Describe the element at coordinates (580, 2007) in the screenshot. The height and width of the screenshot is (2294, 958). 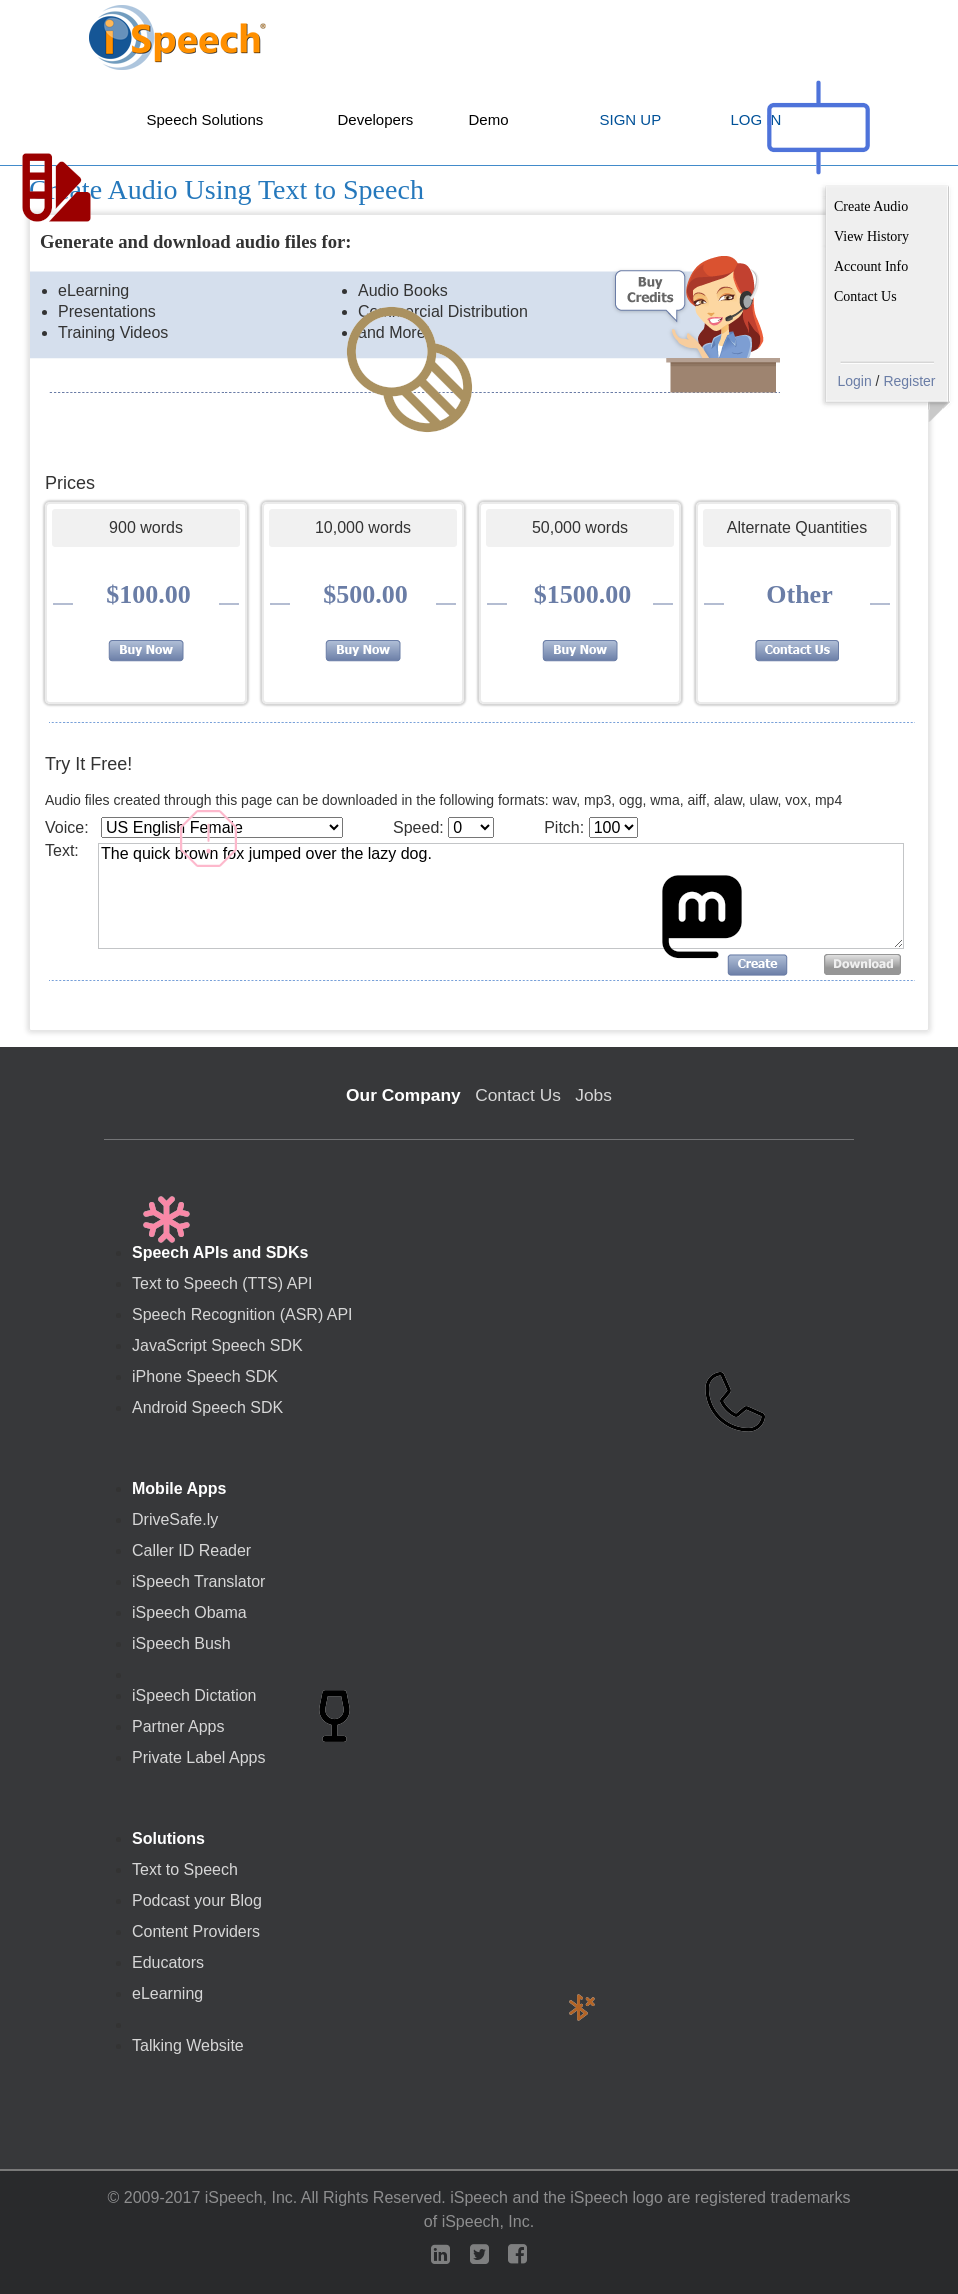
I see `bluetooth connection disabled or unavailable` at that location.